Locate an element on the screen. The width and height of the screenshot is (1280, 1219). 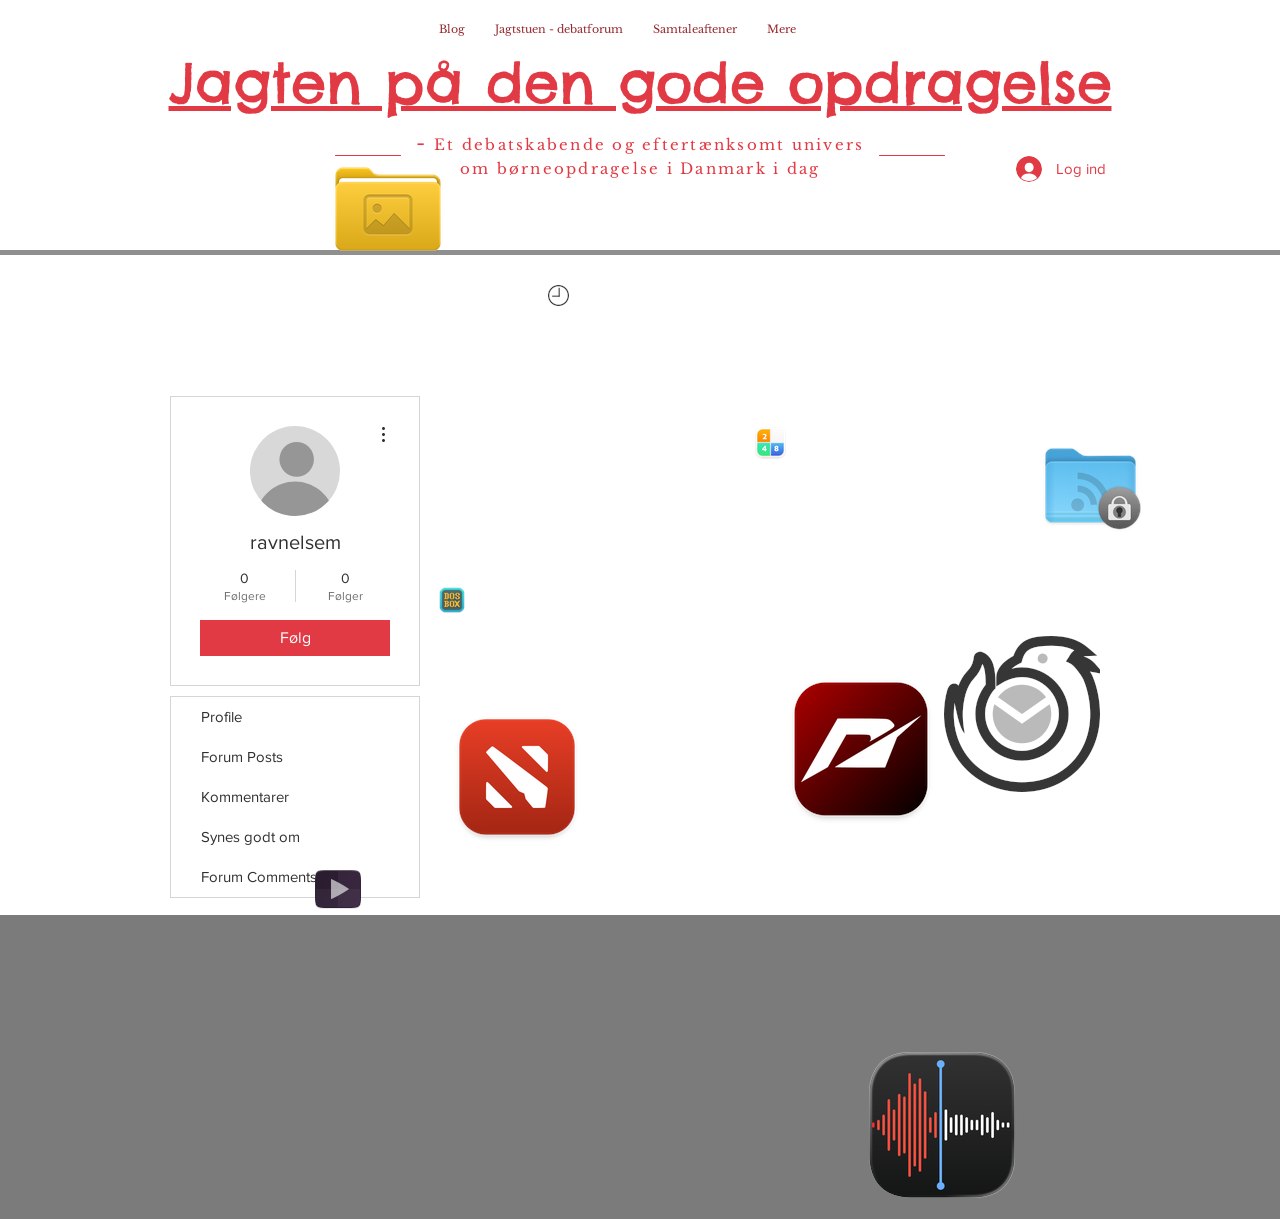
launch DOSBox emulator to run classic DOS games and software is located at coordinates (452, 600).